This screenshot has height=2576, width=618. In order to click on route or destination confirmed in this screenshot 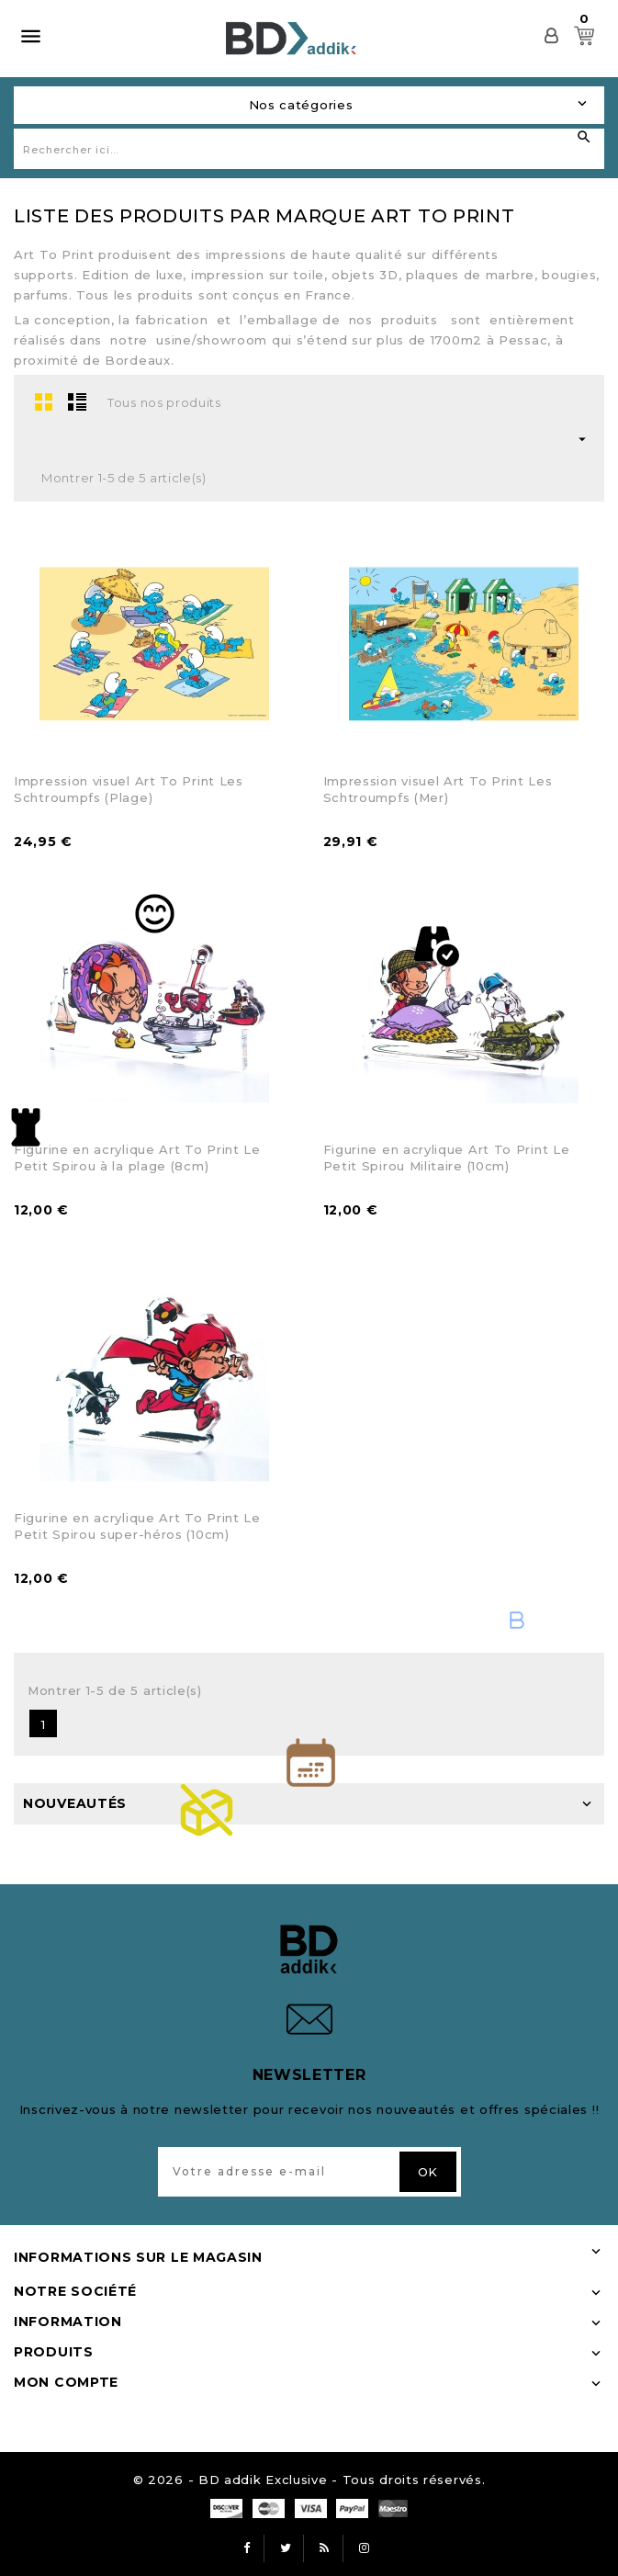, I will do `click(433, 943)`.